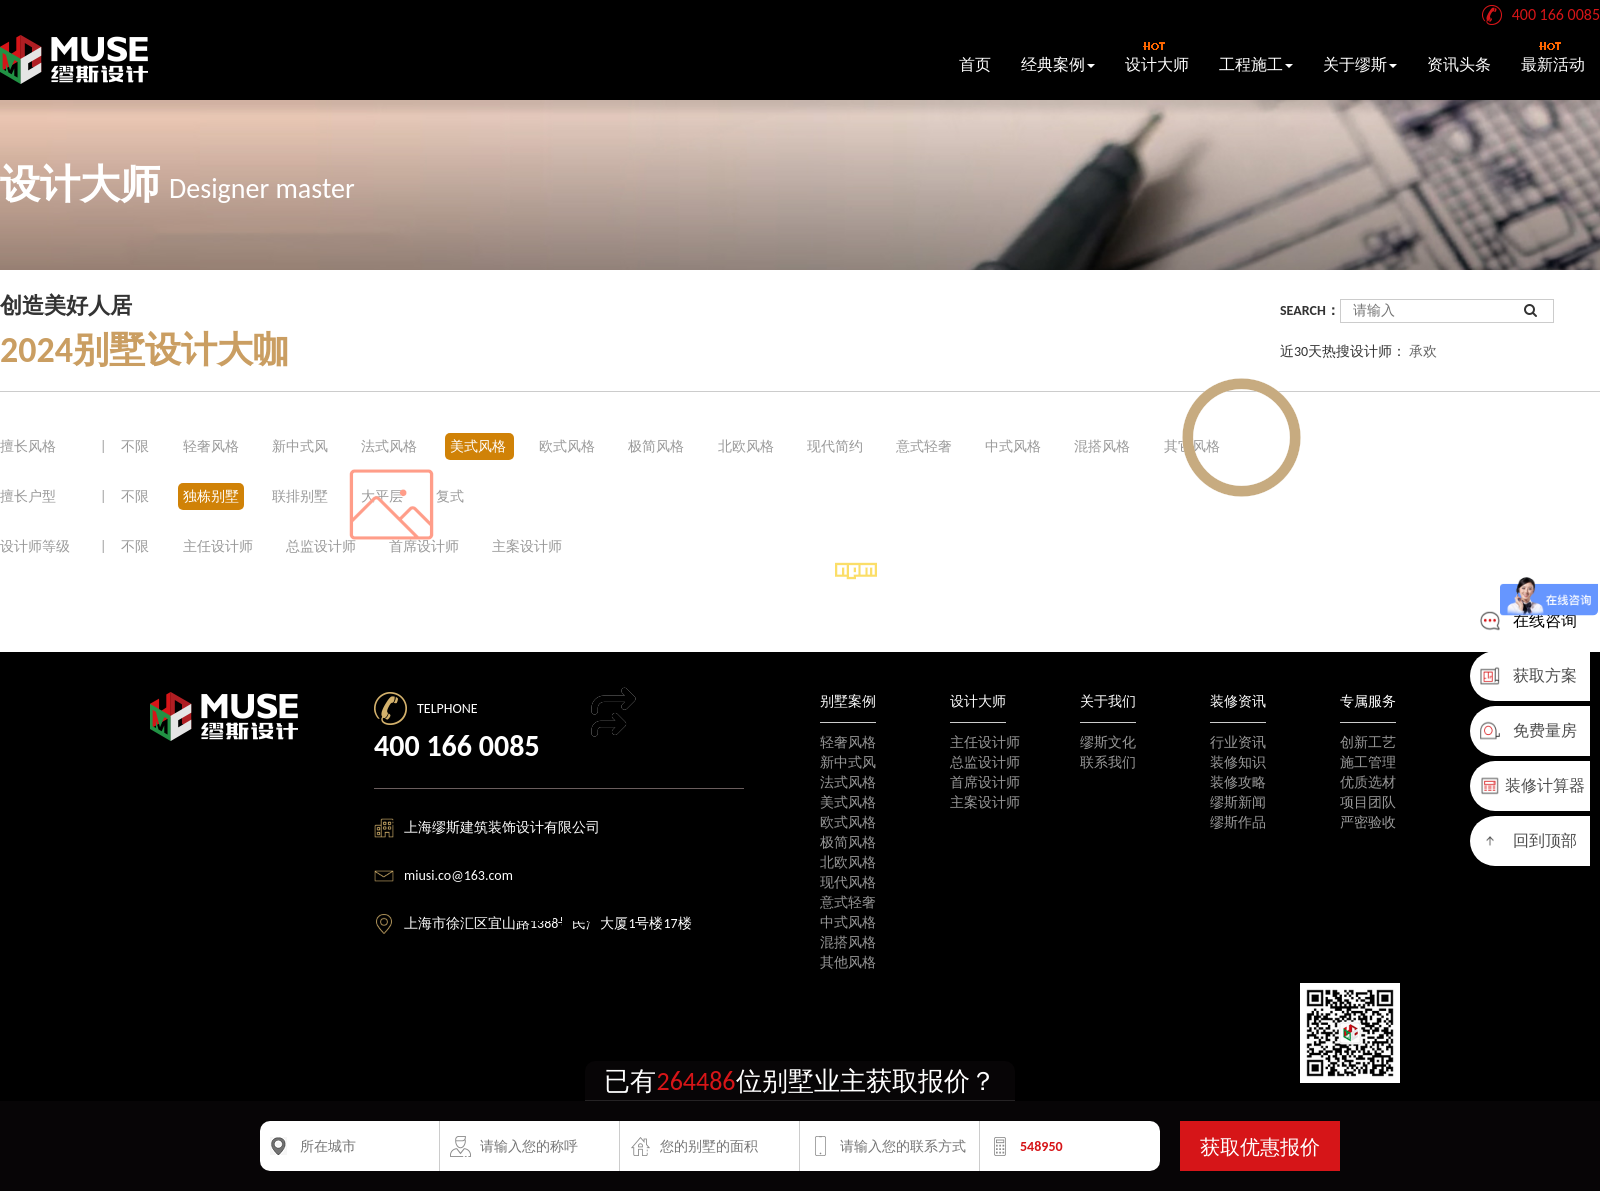 The height and width of the screenshot is (1191, 1600). Describe the element at coordinates (613, 714) in the screenshot. I see `redirect or forward multiple items` at that location.